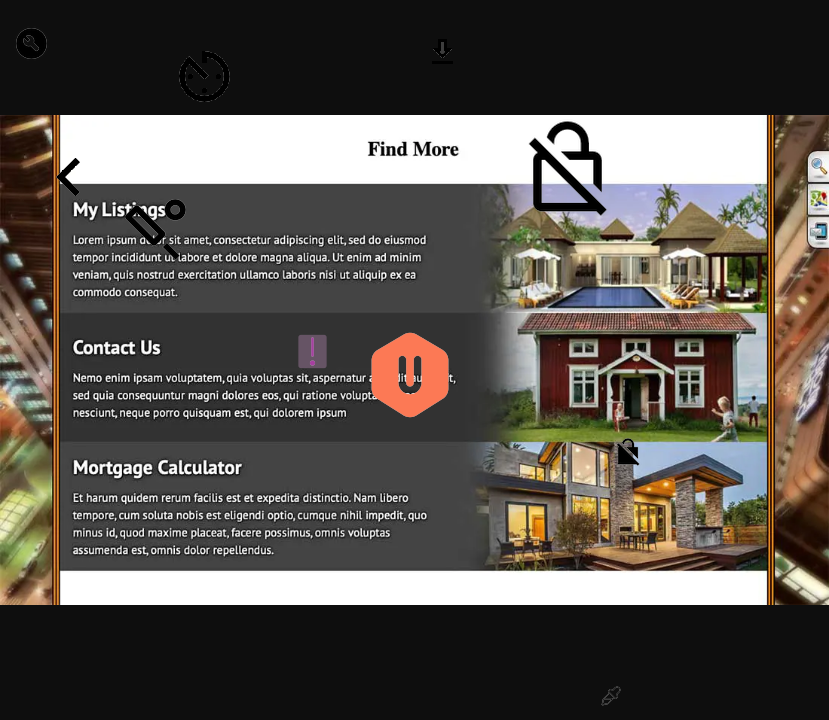 The width and height of the screenshot is (829, 720). What do you see at coordinates (611, 696) in the screenshot?
I see `sample a color from the canvas` at bounding box center [611, 696].